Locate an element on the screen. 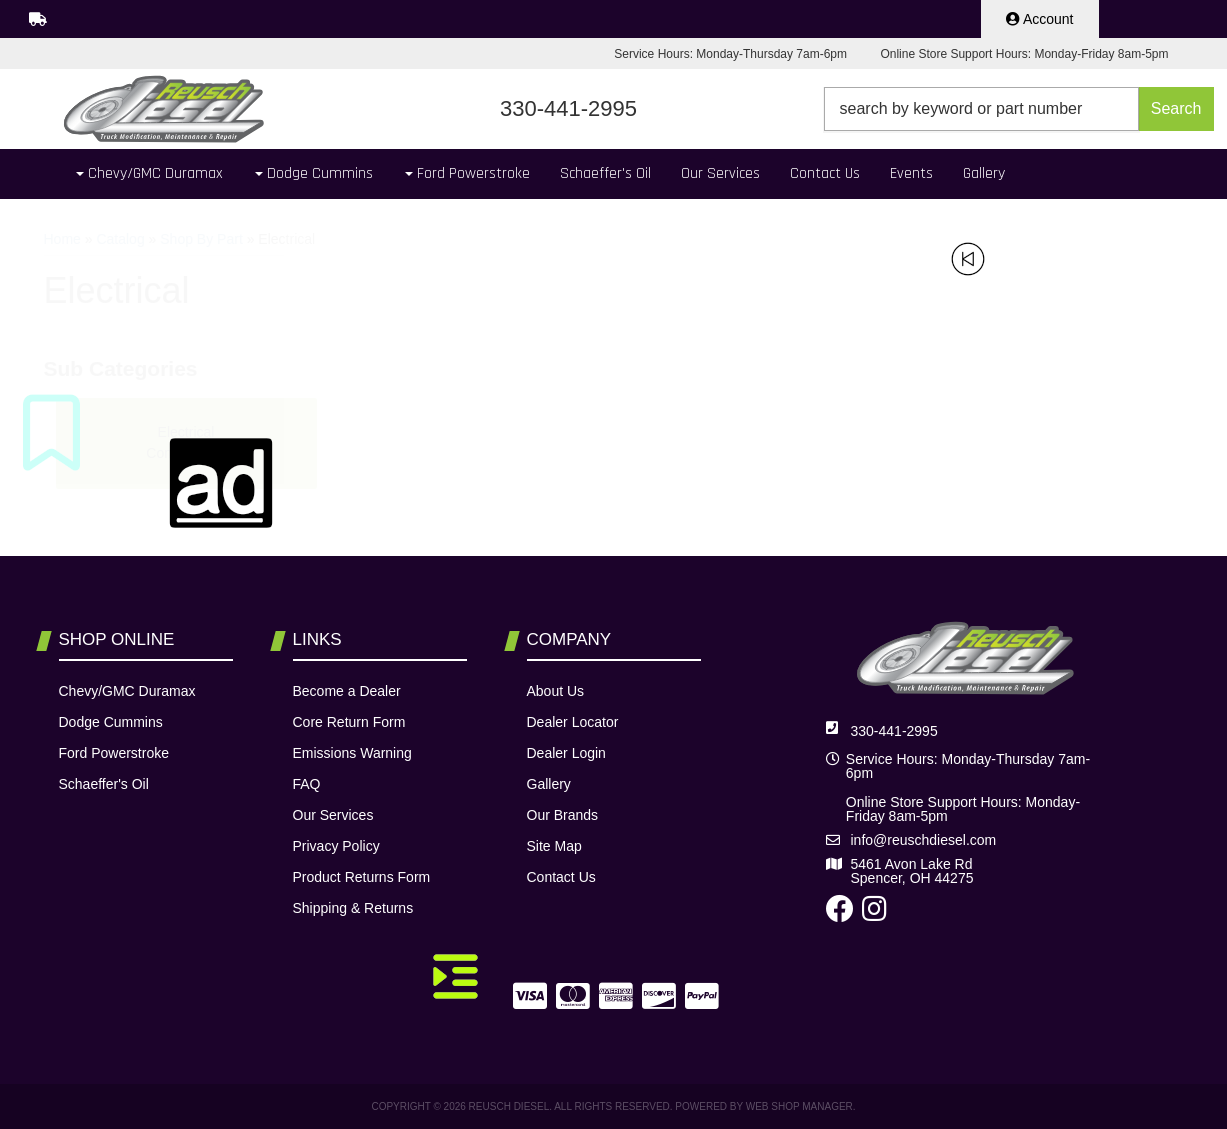  skip to previous track is located at coordinates (968, 259).